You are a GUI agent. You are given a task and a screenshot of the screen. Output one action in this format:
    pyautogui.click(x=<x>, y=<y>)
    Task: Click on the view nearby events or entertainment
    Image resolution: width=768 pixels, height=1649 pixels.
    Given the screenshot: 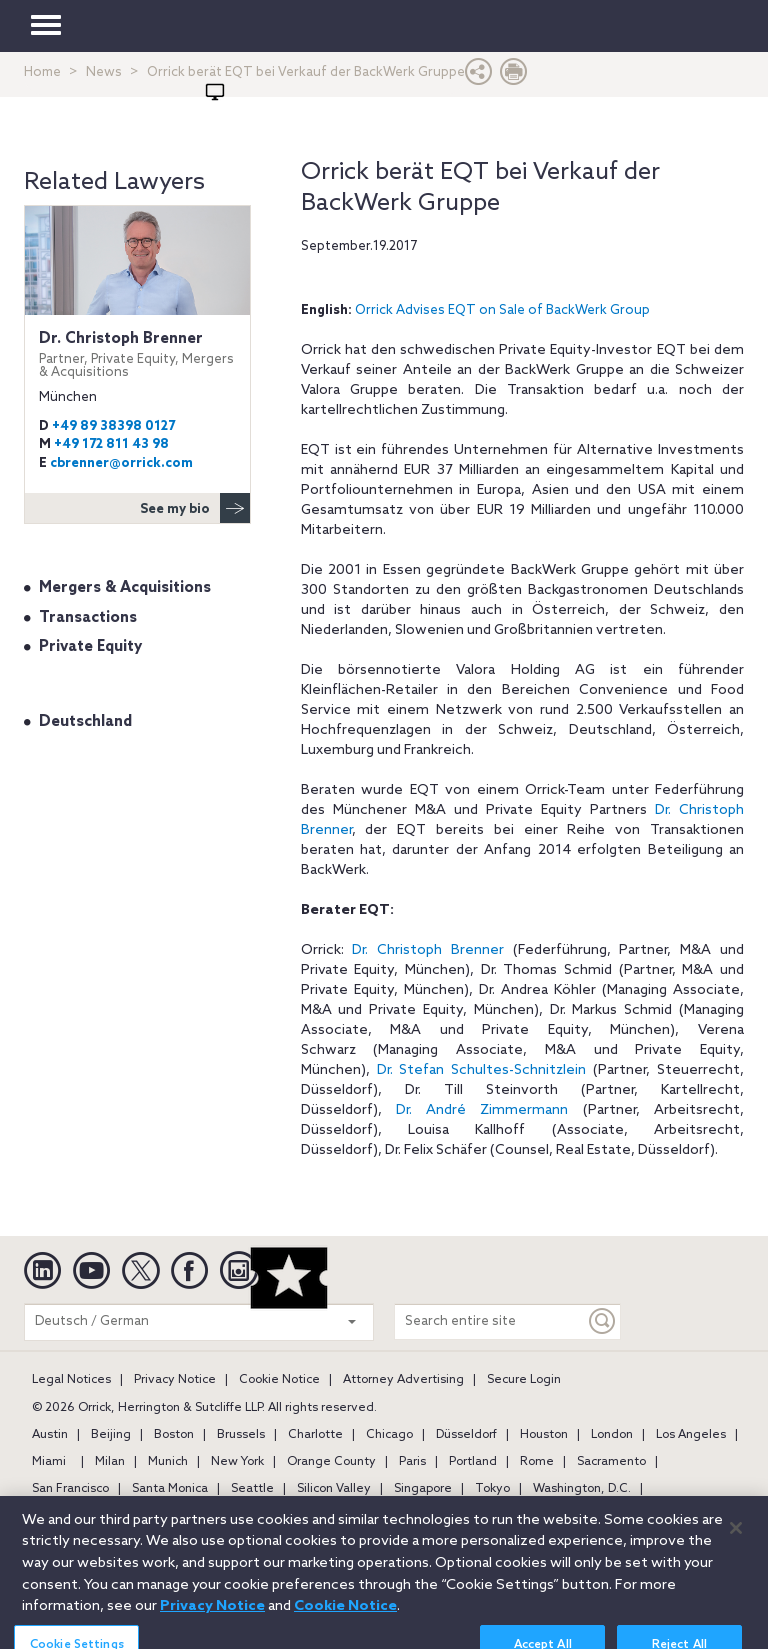 What is the action you would take?
    pyautogui.click(x=289, y=1278)
    